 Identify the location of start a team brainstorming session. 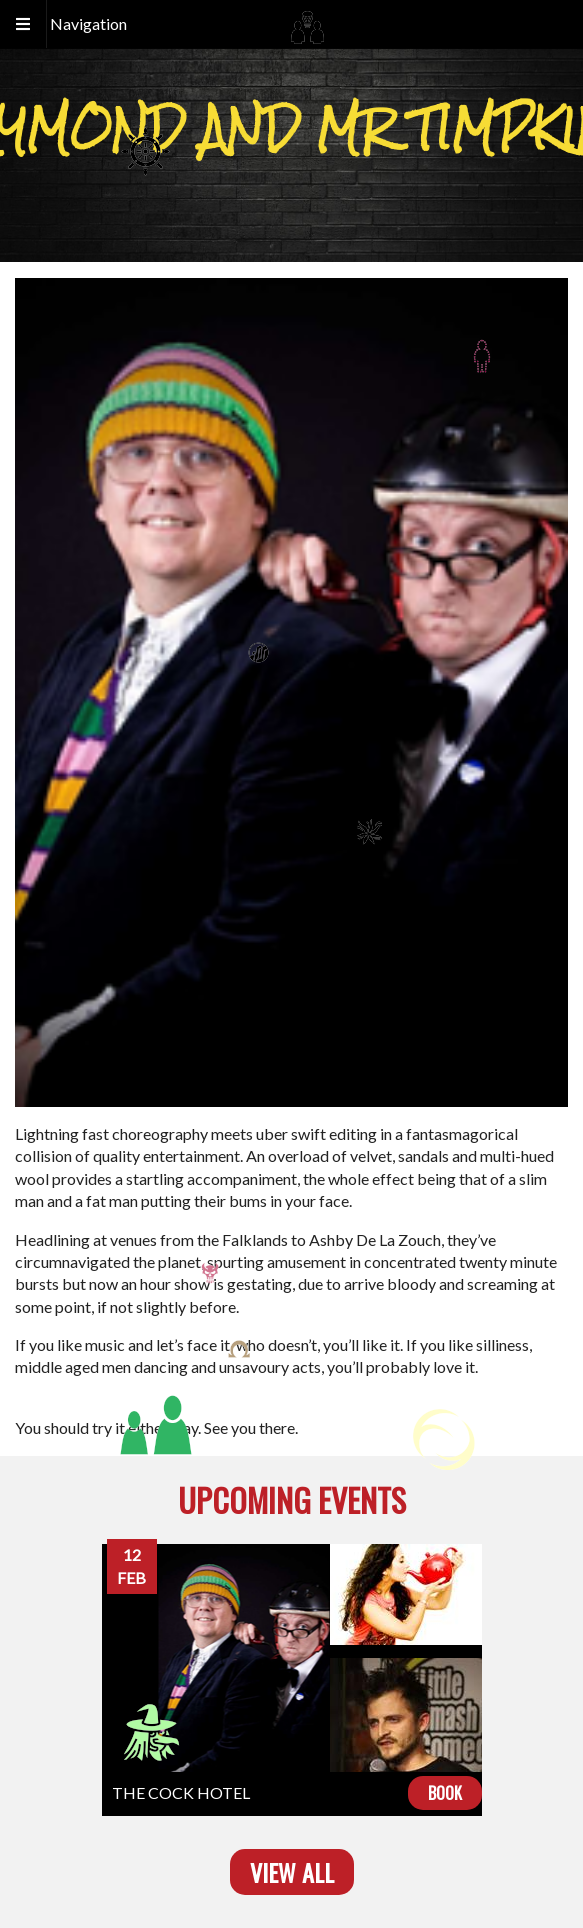
(307, 27).